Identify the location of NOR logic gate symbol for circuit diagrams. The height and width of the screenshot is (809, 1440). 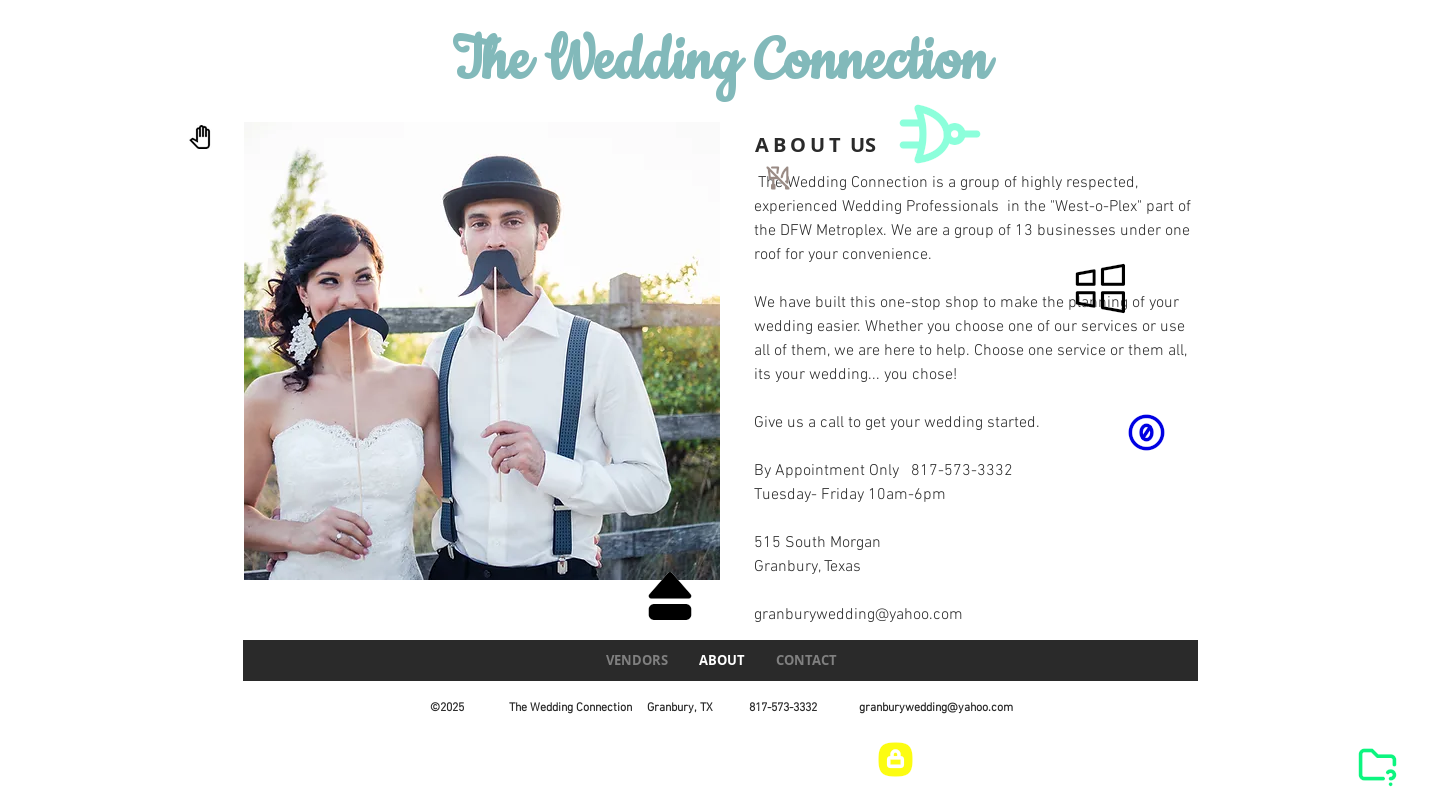
(940, 134).